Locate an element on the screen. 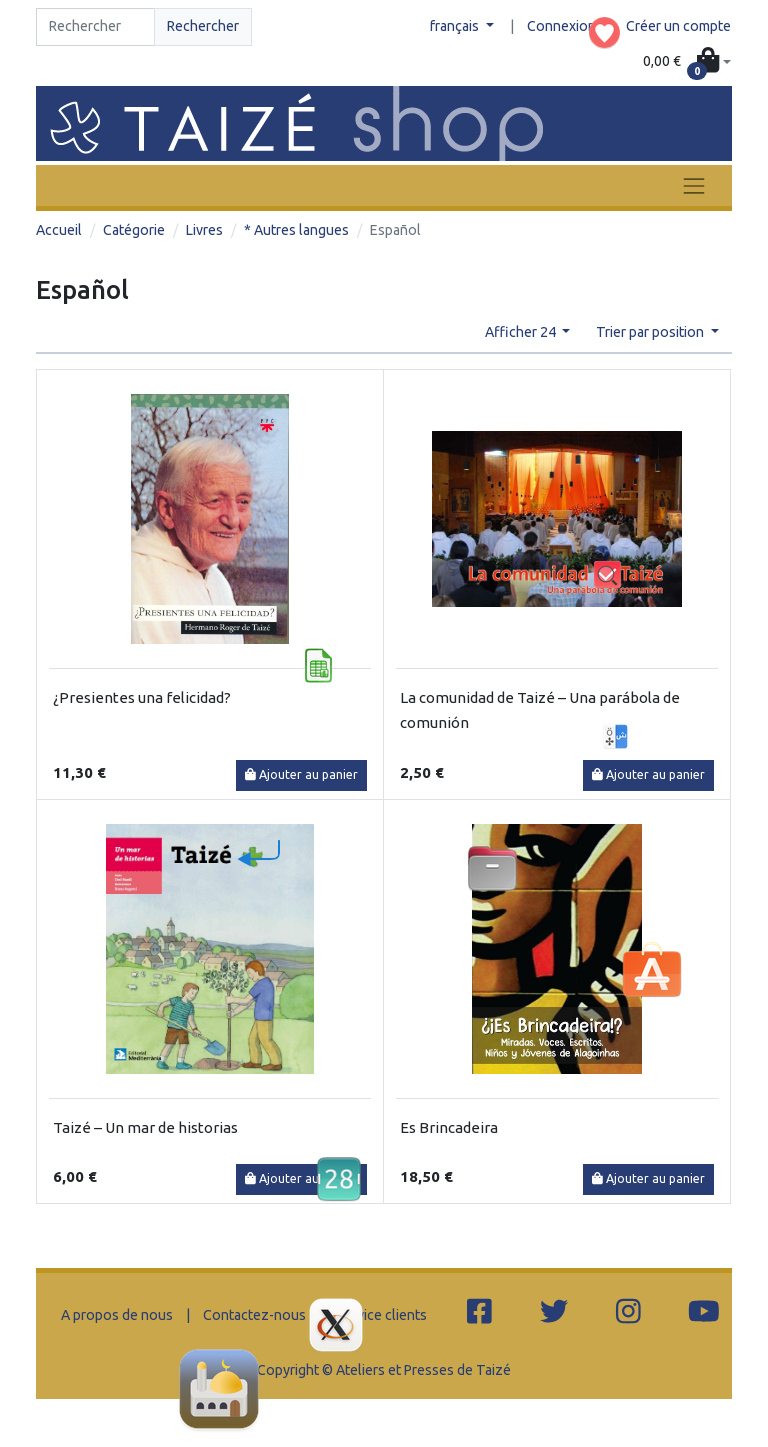 Image resolution: width=768 pixels, height=1447 pixels. open the gnome characters app is located at coordinates (615, 736).